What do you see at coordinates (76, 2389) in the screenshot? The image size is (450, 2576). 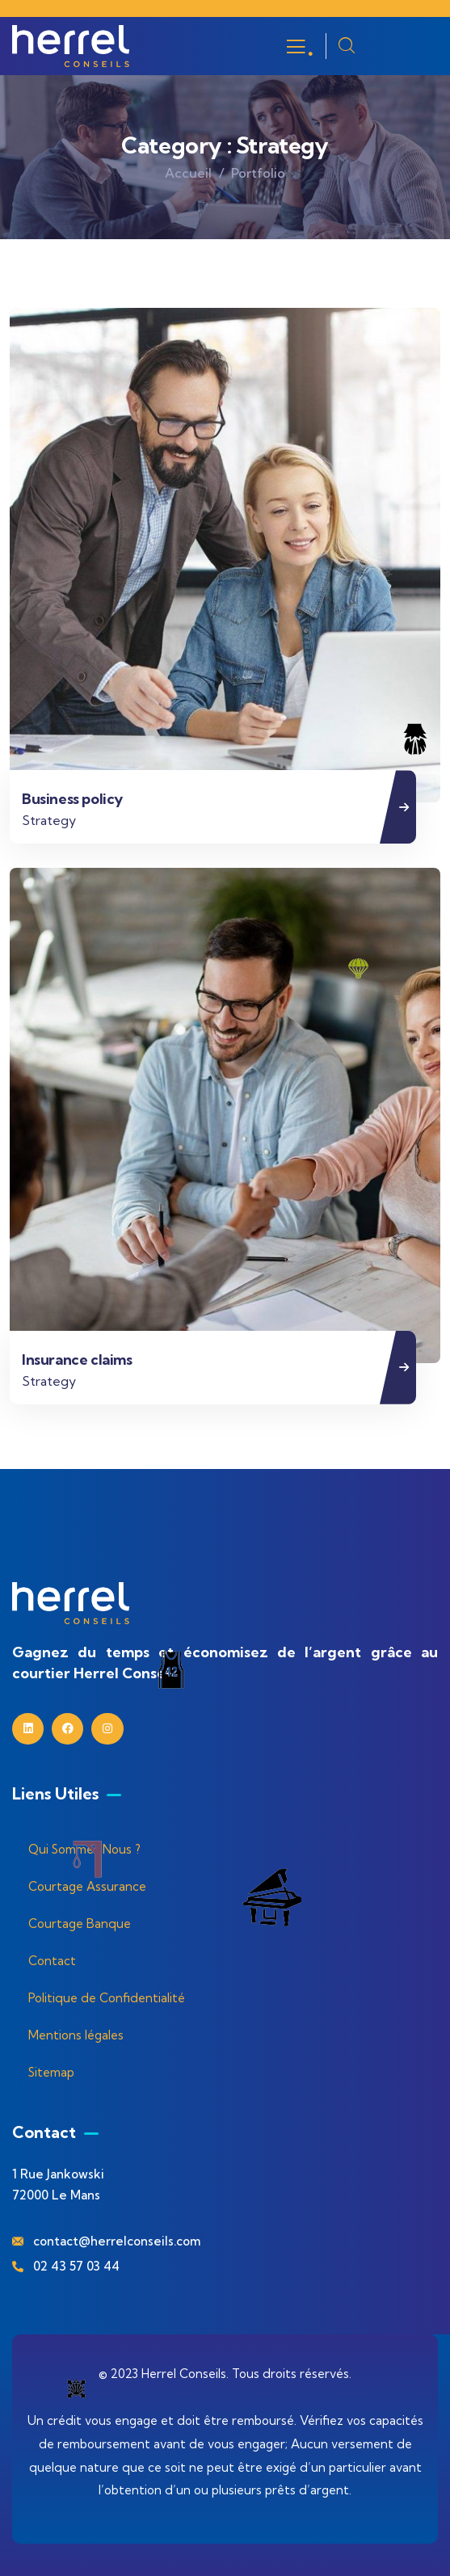 I see `share or broadcast game achievement` at bounding box center [76, 2389].